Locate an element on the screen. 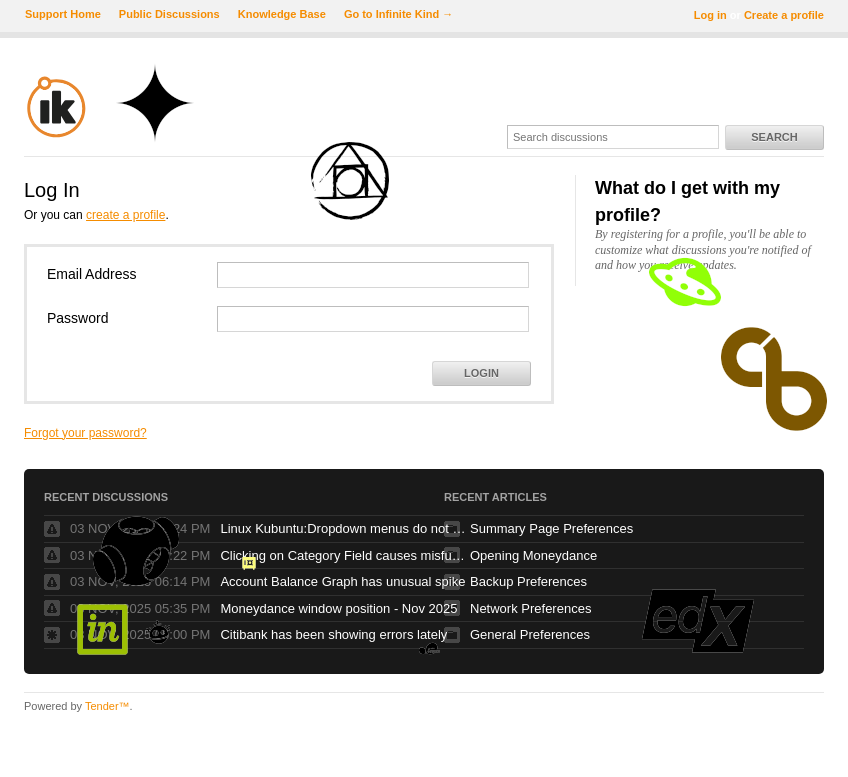 This screenshot has height=777, width=848. scikit-learn machine learning library logo is located at coordinates (429, 648).